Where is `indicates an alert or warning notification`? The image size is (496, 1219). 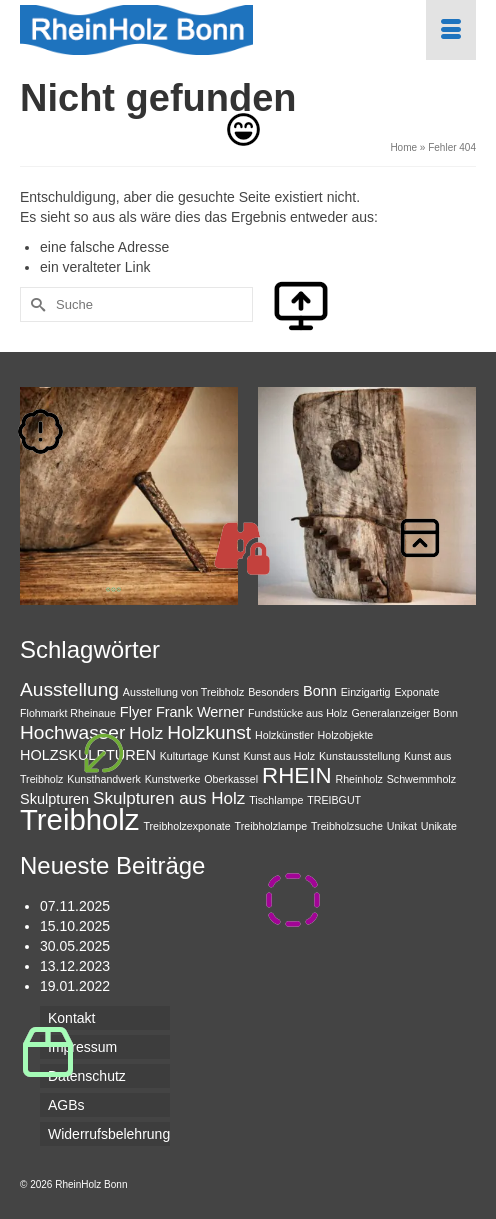
indicates an alert or warning notification is located at coordinates (40, 431).